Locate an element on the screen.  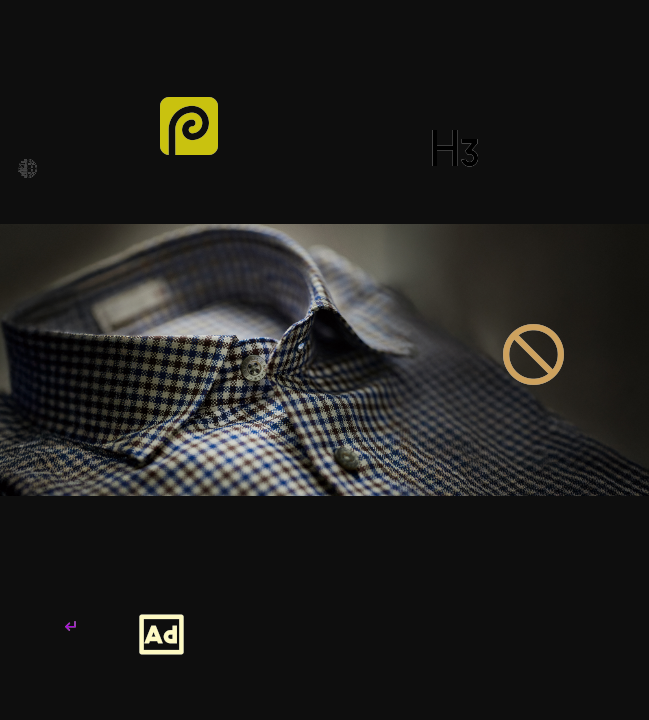
format text as heading level 3 is located at coordinates (455, 148).